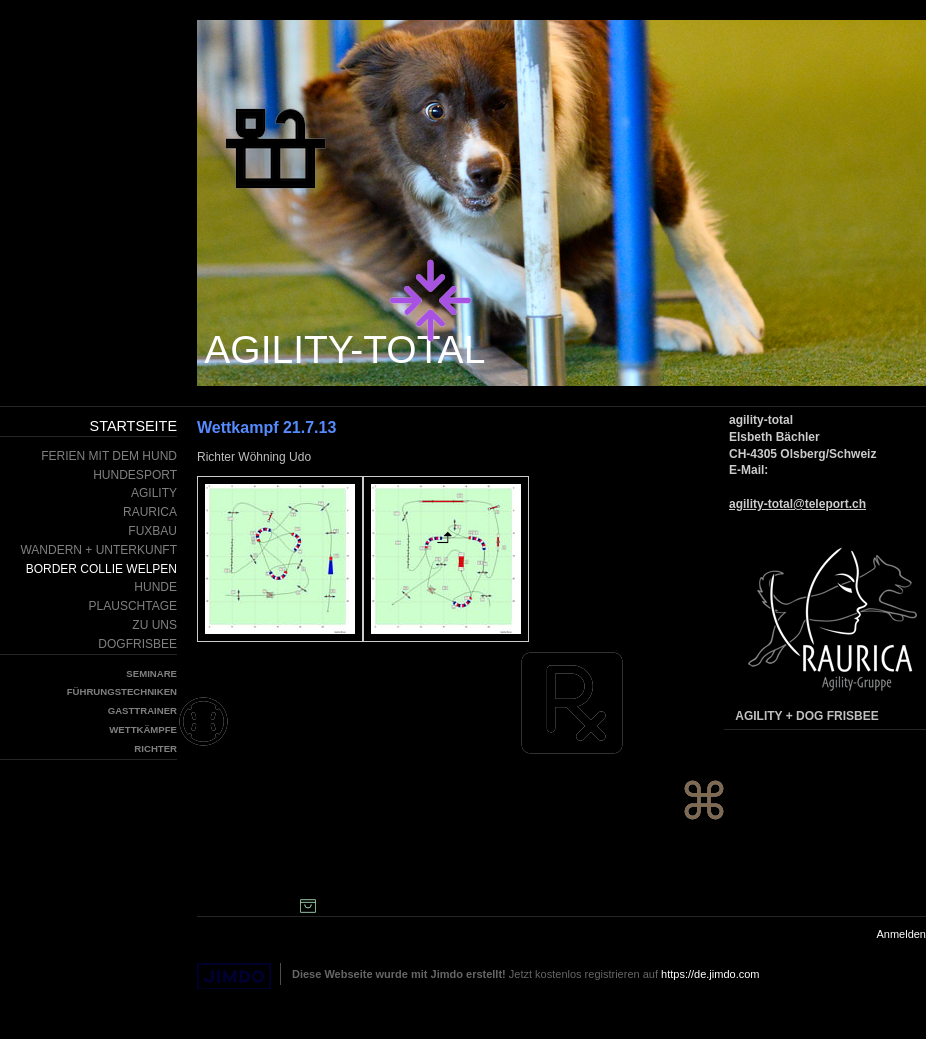 Image resolution: width=926 pixels, height=1039 pixels. What do you see at coordinates (203, 721) in the screenshot?
I see `view baseball scores or stats` at bounding box center [203, 721].